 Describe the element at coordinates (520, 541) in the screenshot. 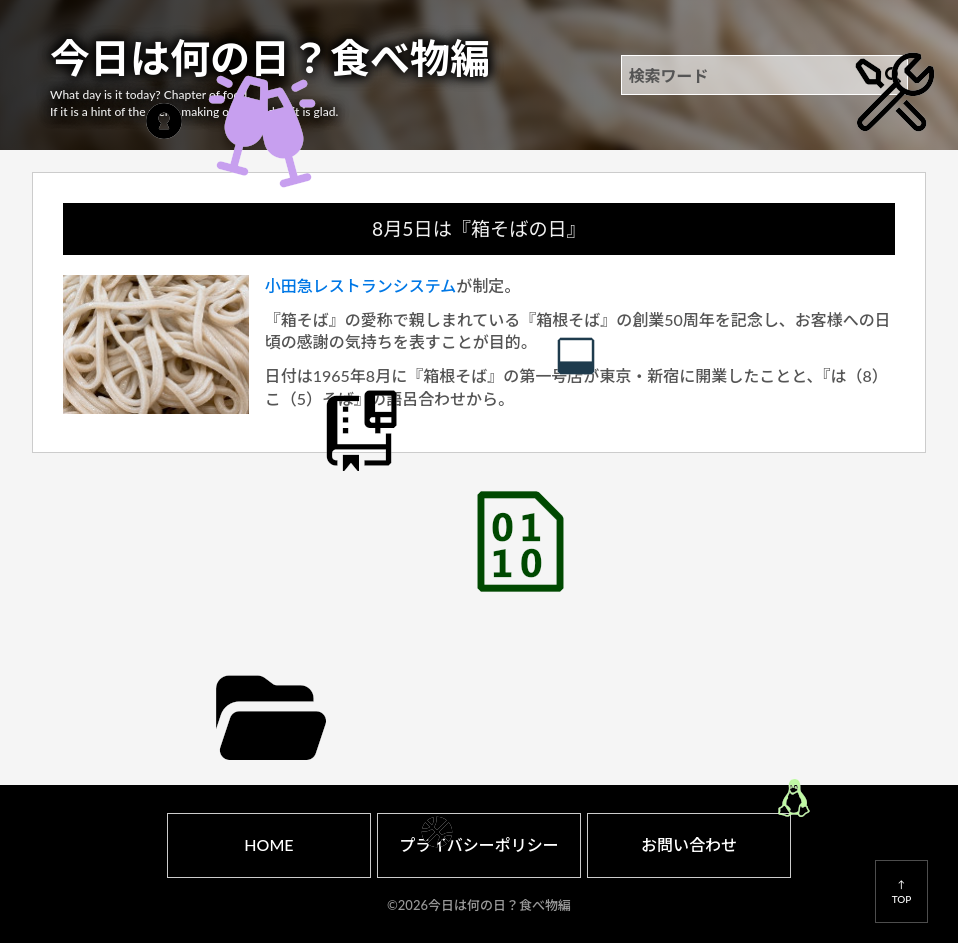

I see `view or open a binary file` at that location.